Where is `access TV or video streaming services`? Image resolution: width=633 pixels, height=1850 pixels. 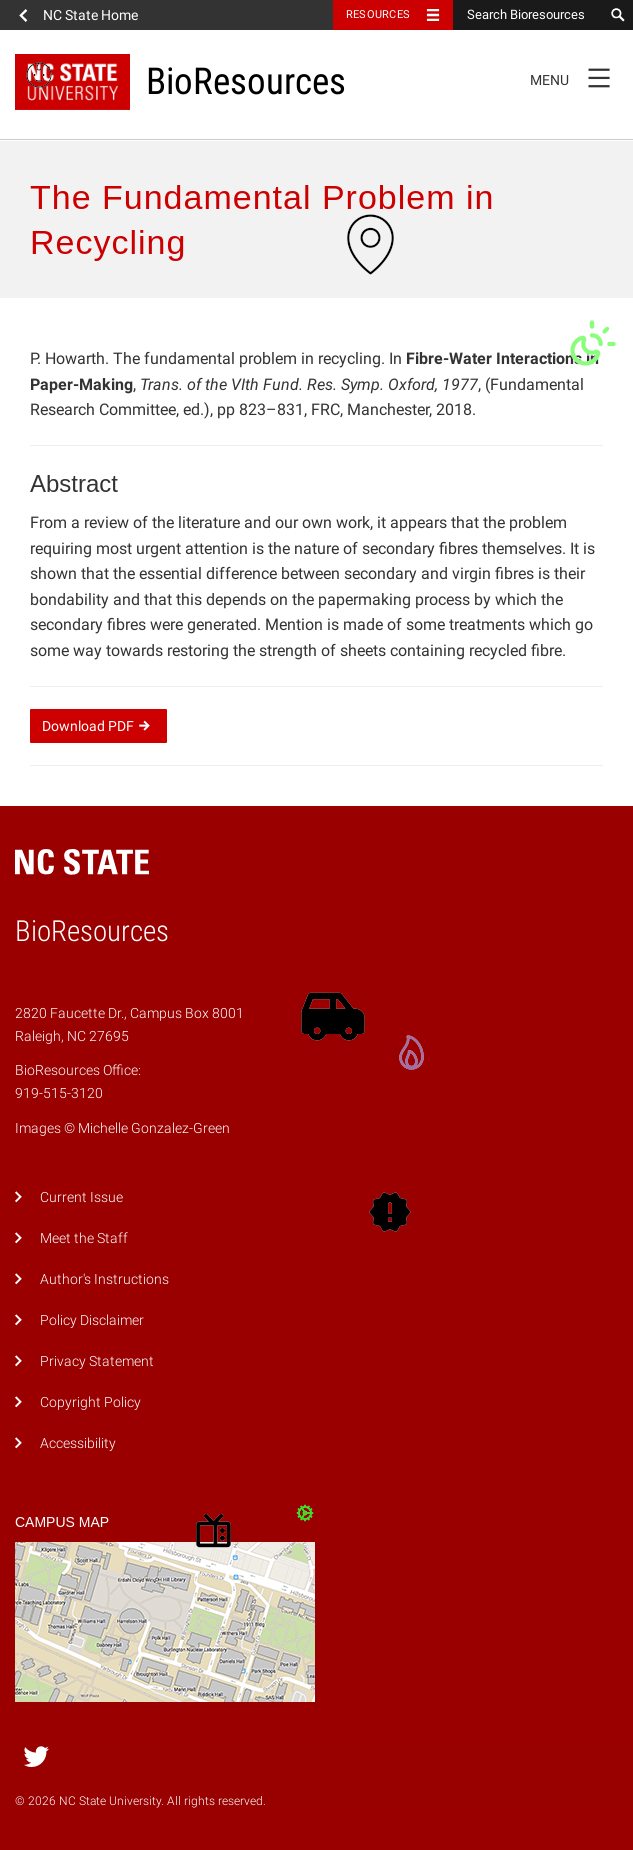 access TV or video streaming services is located at coordinates (213, 1532).